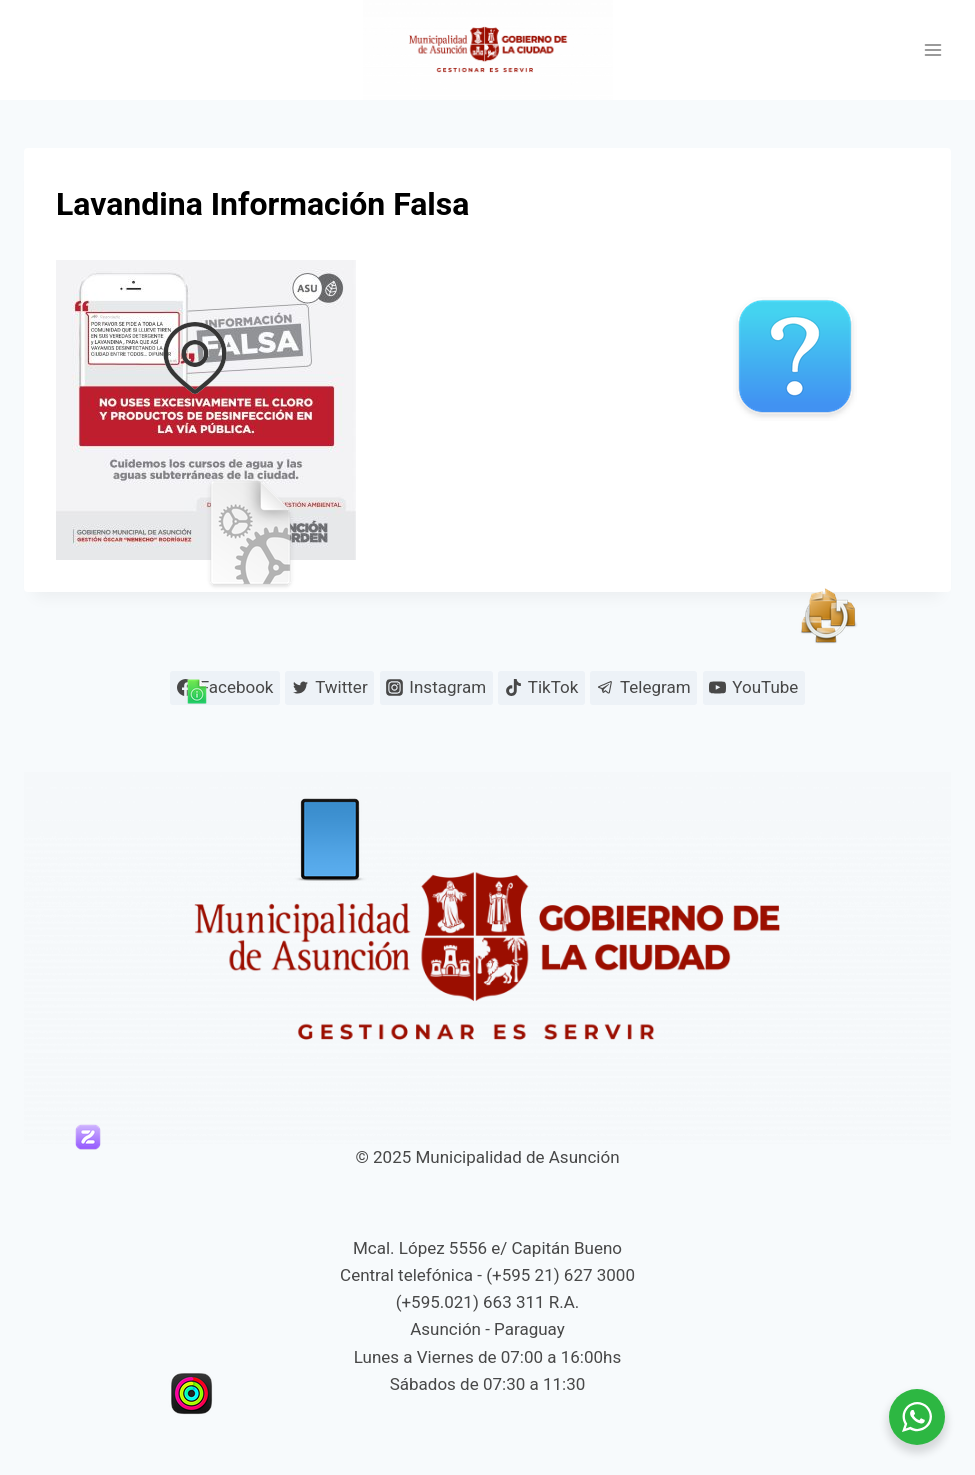  I want to click on indicates a help or information dialog, so click(795, 359).